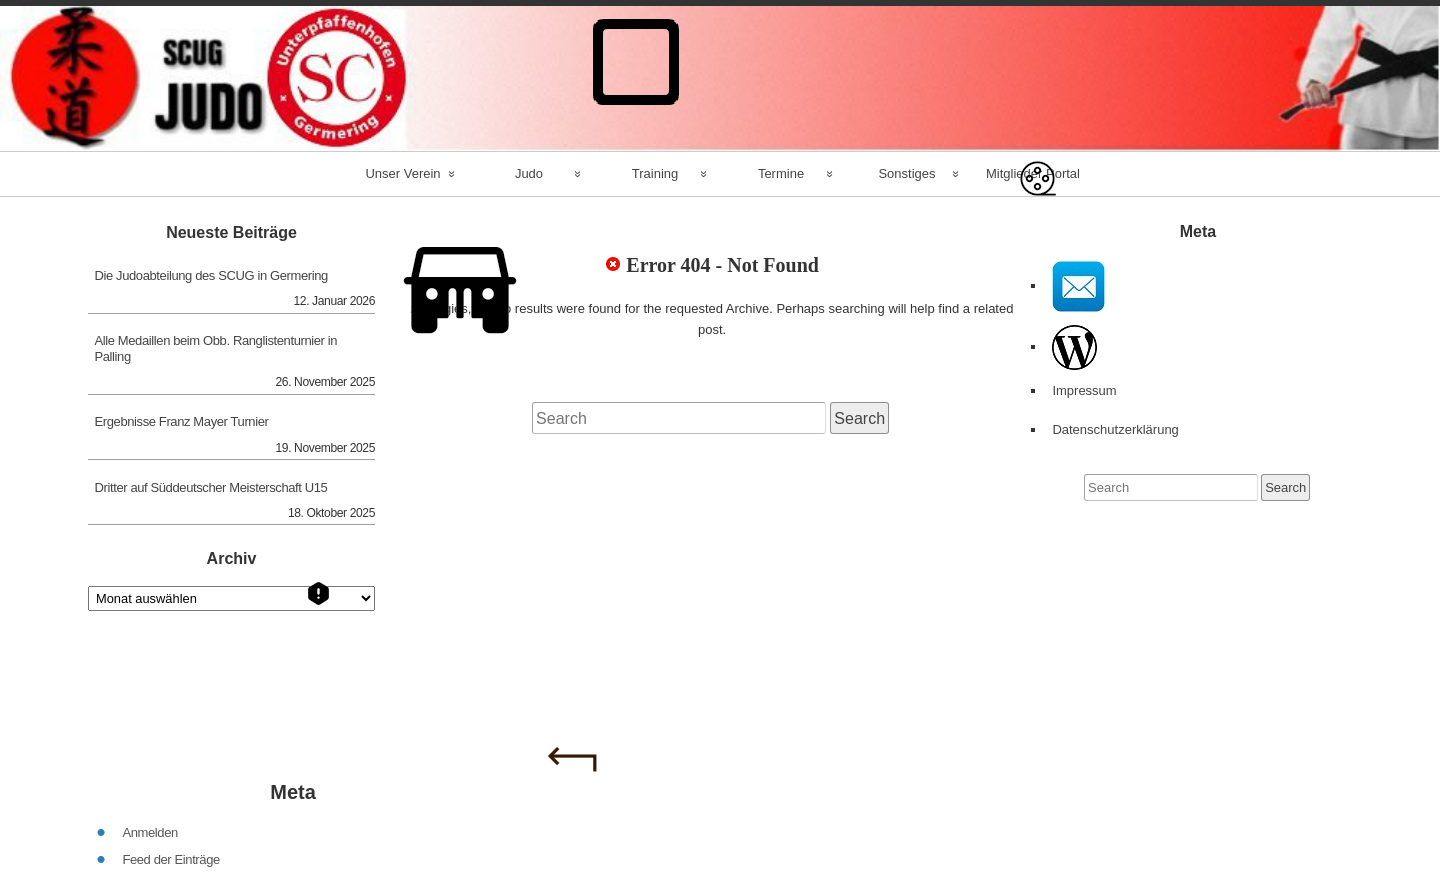 This screenshot has width=1440, height=876. Describe the element at coordinates (318, 593) in the screenshot. I see `indicates a warning or alert status` at that location.